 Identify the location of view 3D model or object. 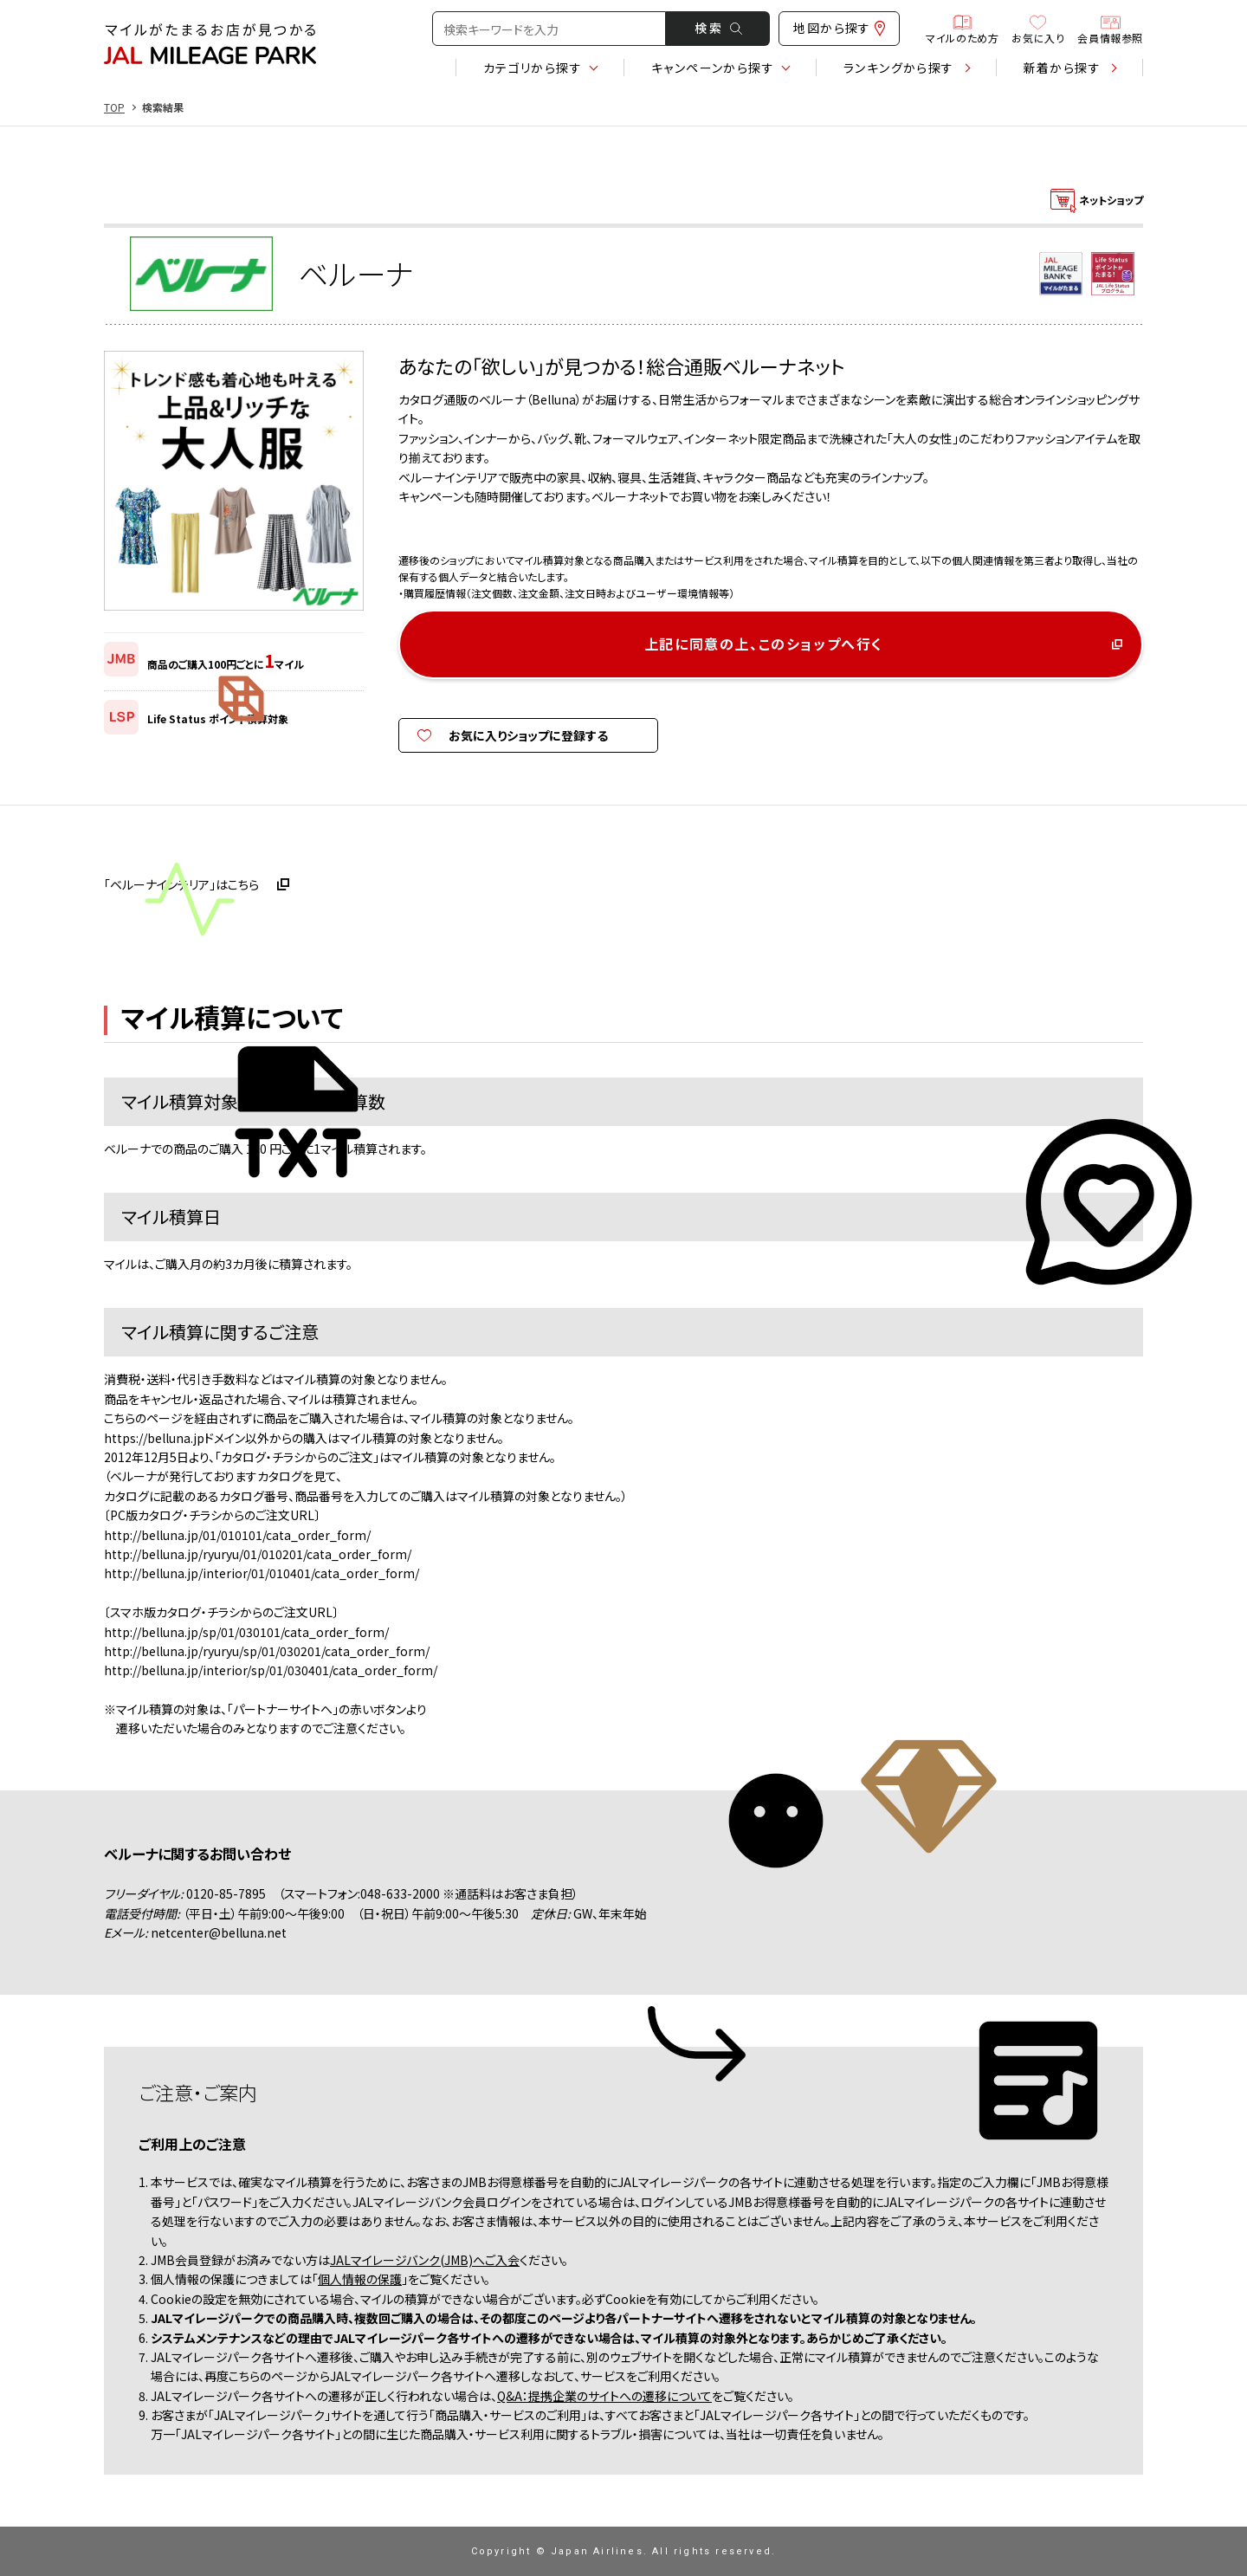
(241, 698).